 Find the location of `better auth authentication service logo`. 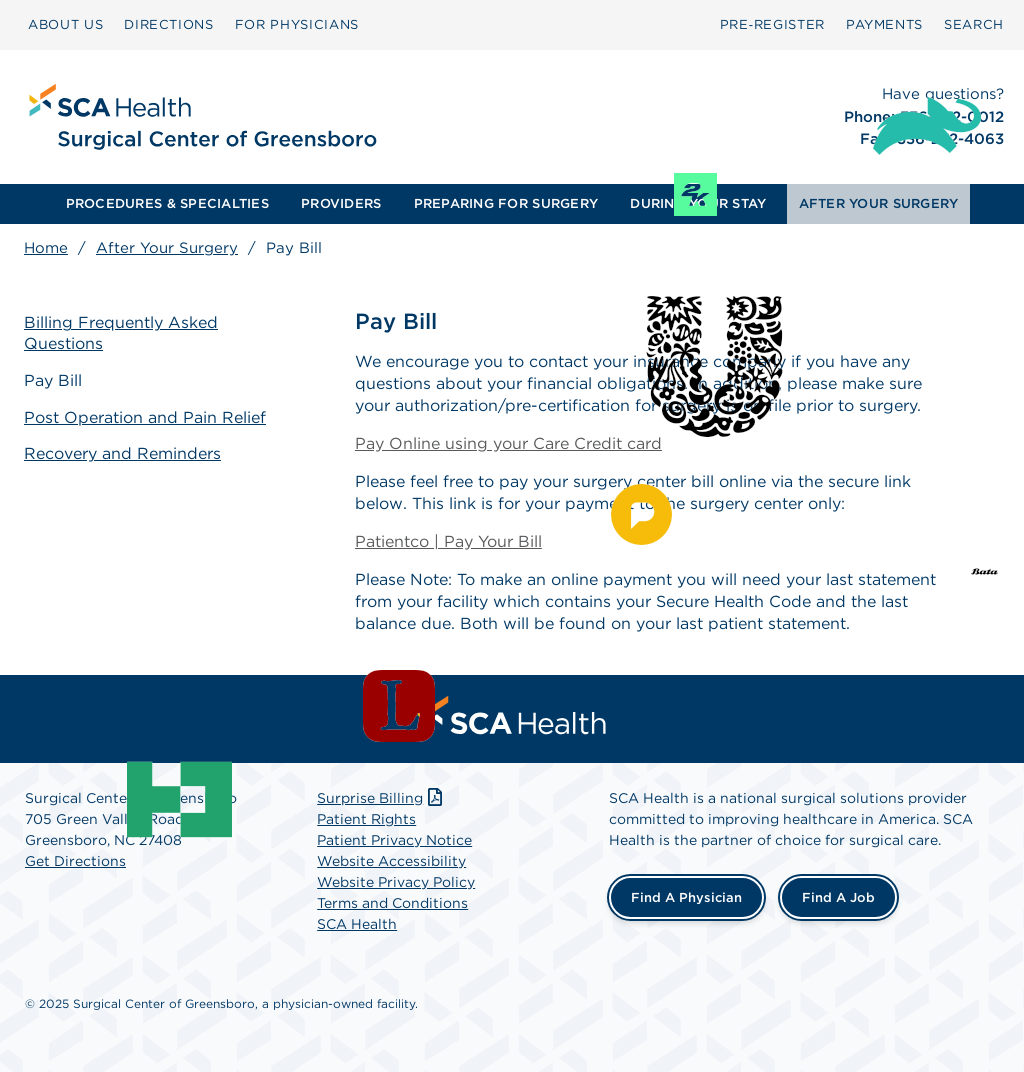

better auth authentication service logo is located at coordinates (179, 799).